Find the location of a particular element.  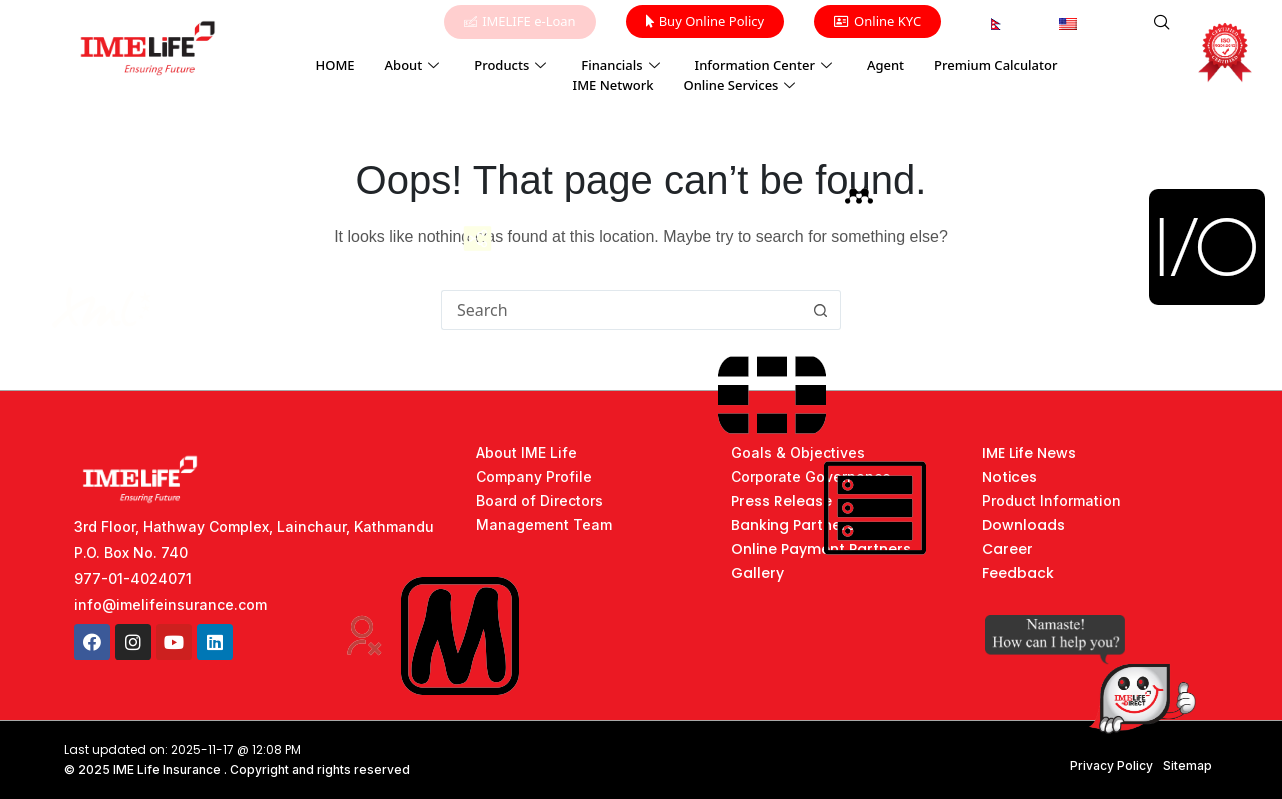

openmediavault network-attached storage application is located at coordinates (875, 508).